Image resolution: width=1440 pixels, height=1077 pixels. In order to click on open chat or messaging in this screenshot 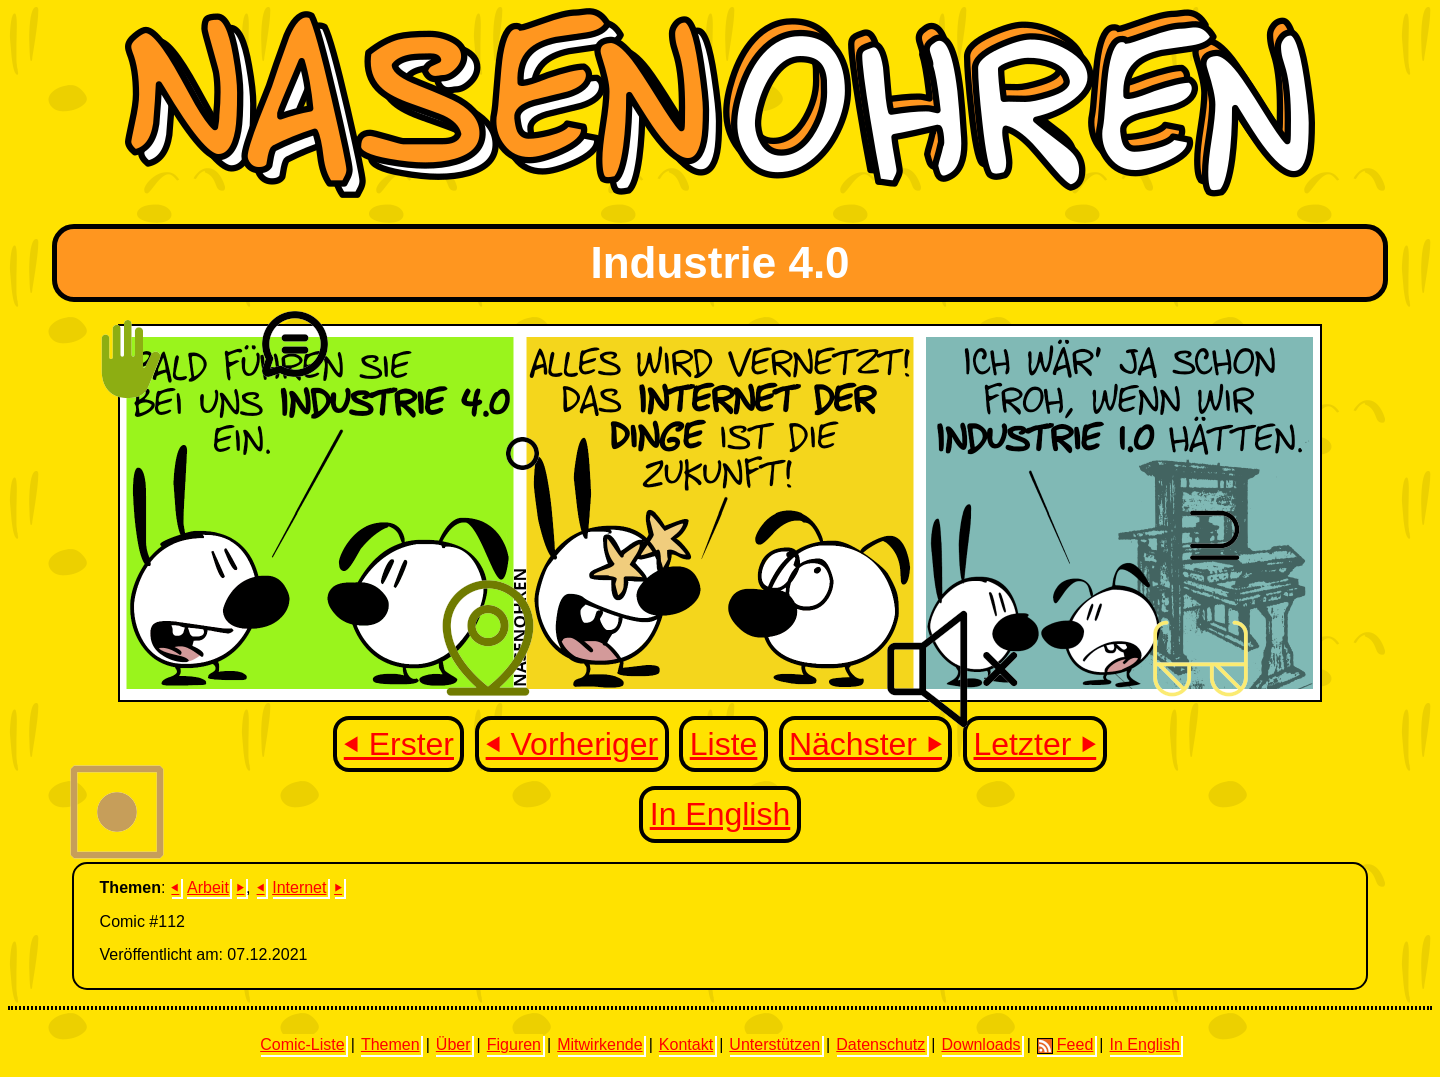, I will do `click(295, 344)`.